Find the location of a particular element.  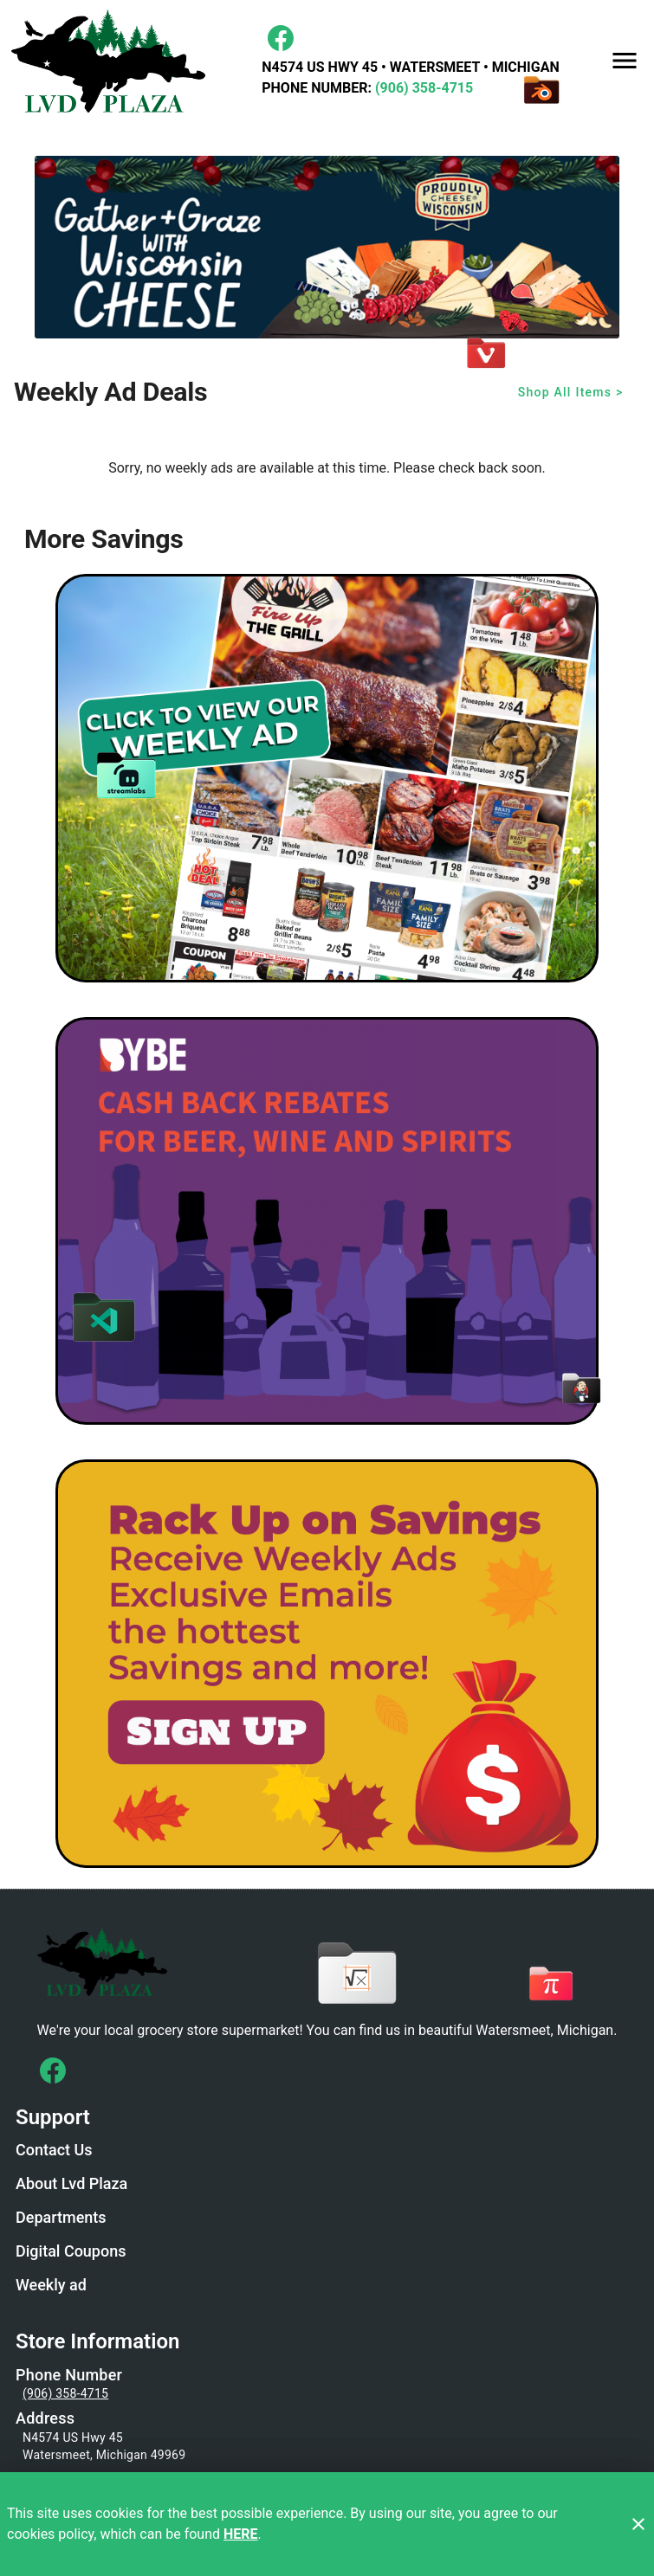

folder containing VS Code Insider projects is located at coordinates (103, 1318).